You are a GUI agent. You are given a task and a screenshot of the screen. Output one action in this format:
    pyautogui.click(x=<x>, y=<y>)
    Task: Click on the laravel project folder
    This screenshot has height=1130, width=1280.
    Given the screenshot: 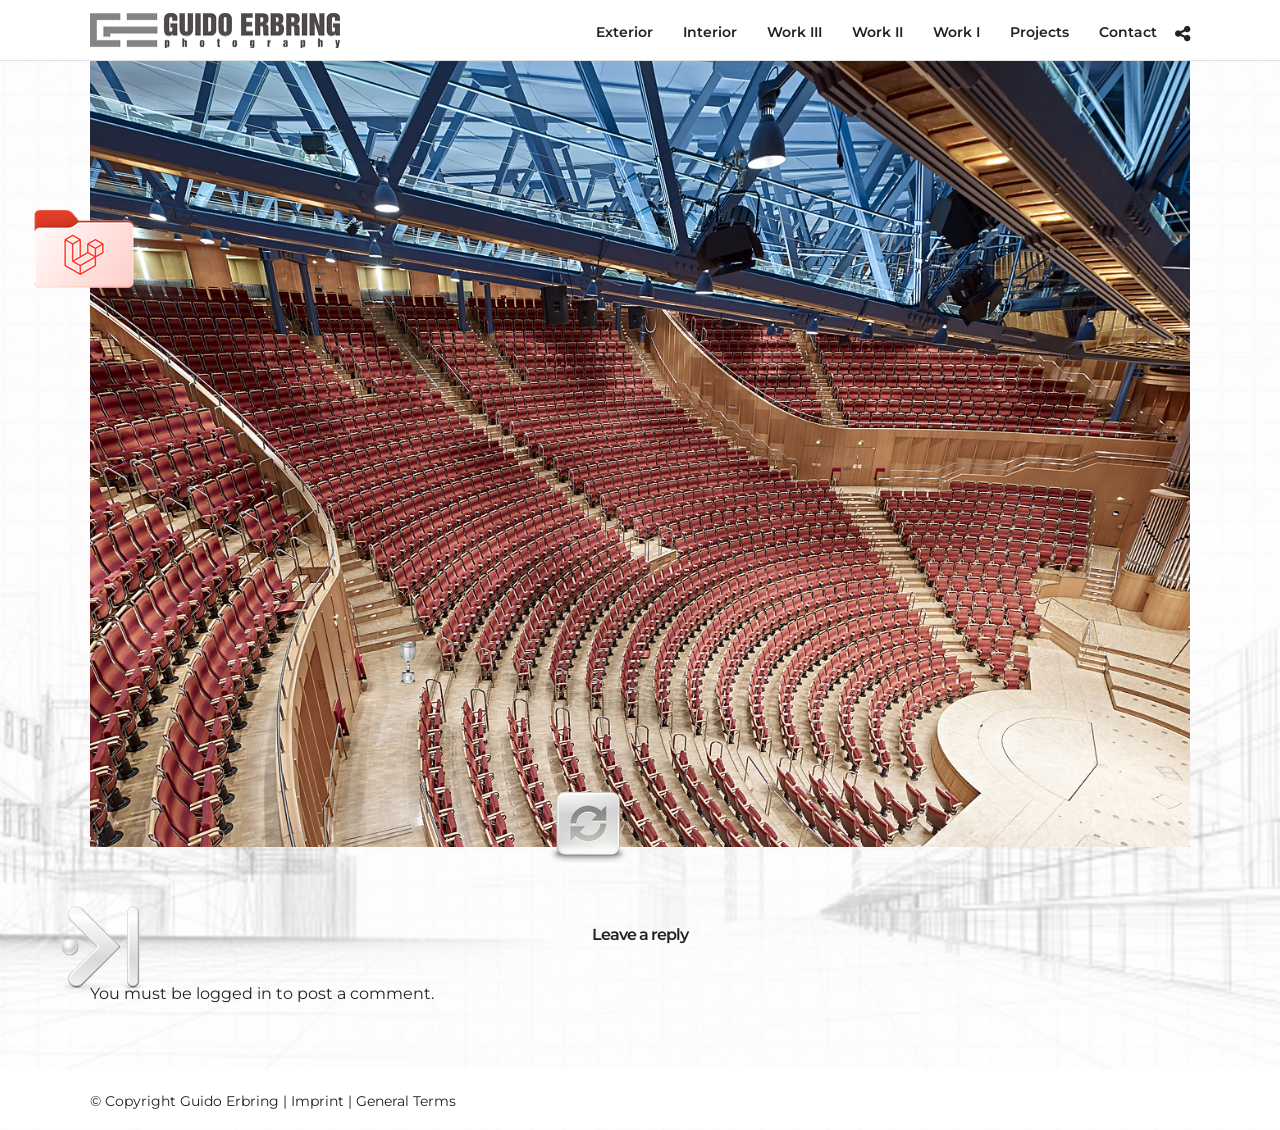 What is the action you would take?
    pyautogui.click(x=83, y=251)
    